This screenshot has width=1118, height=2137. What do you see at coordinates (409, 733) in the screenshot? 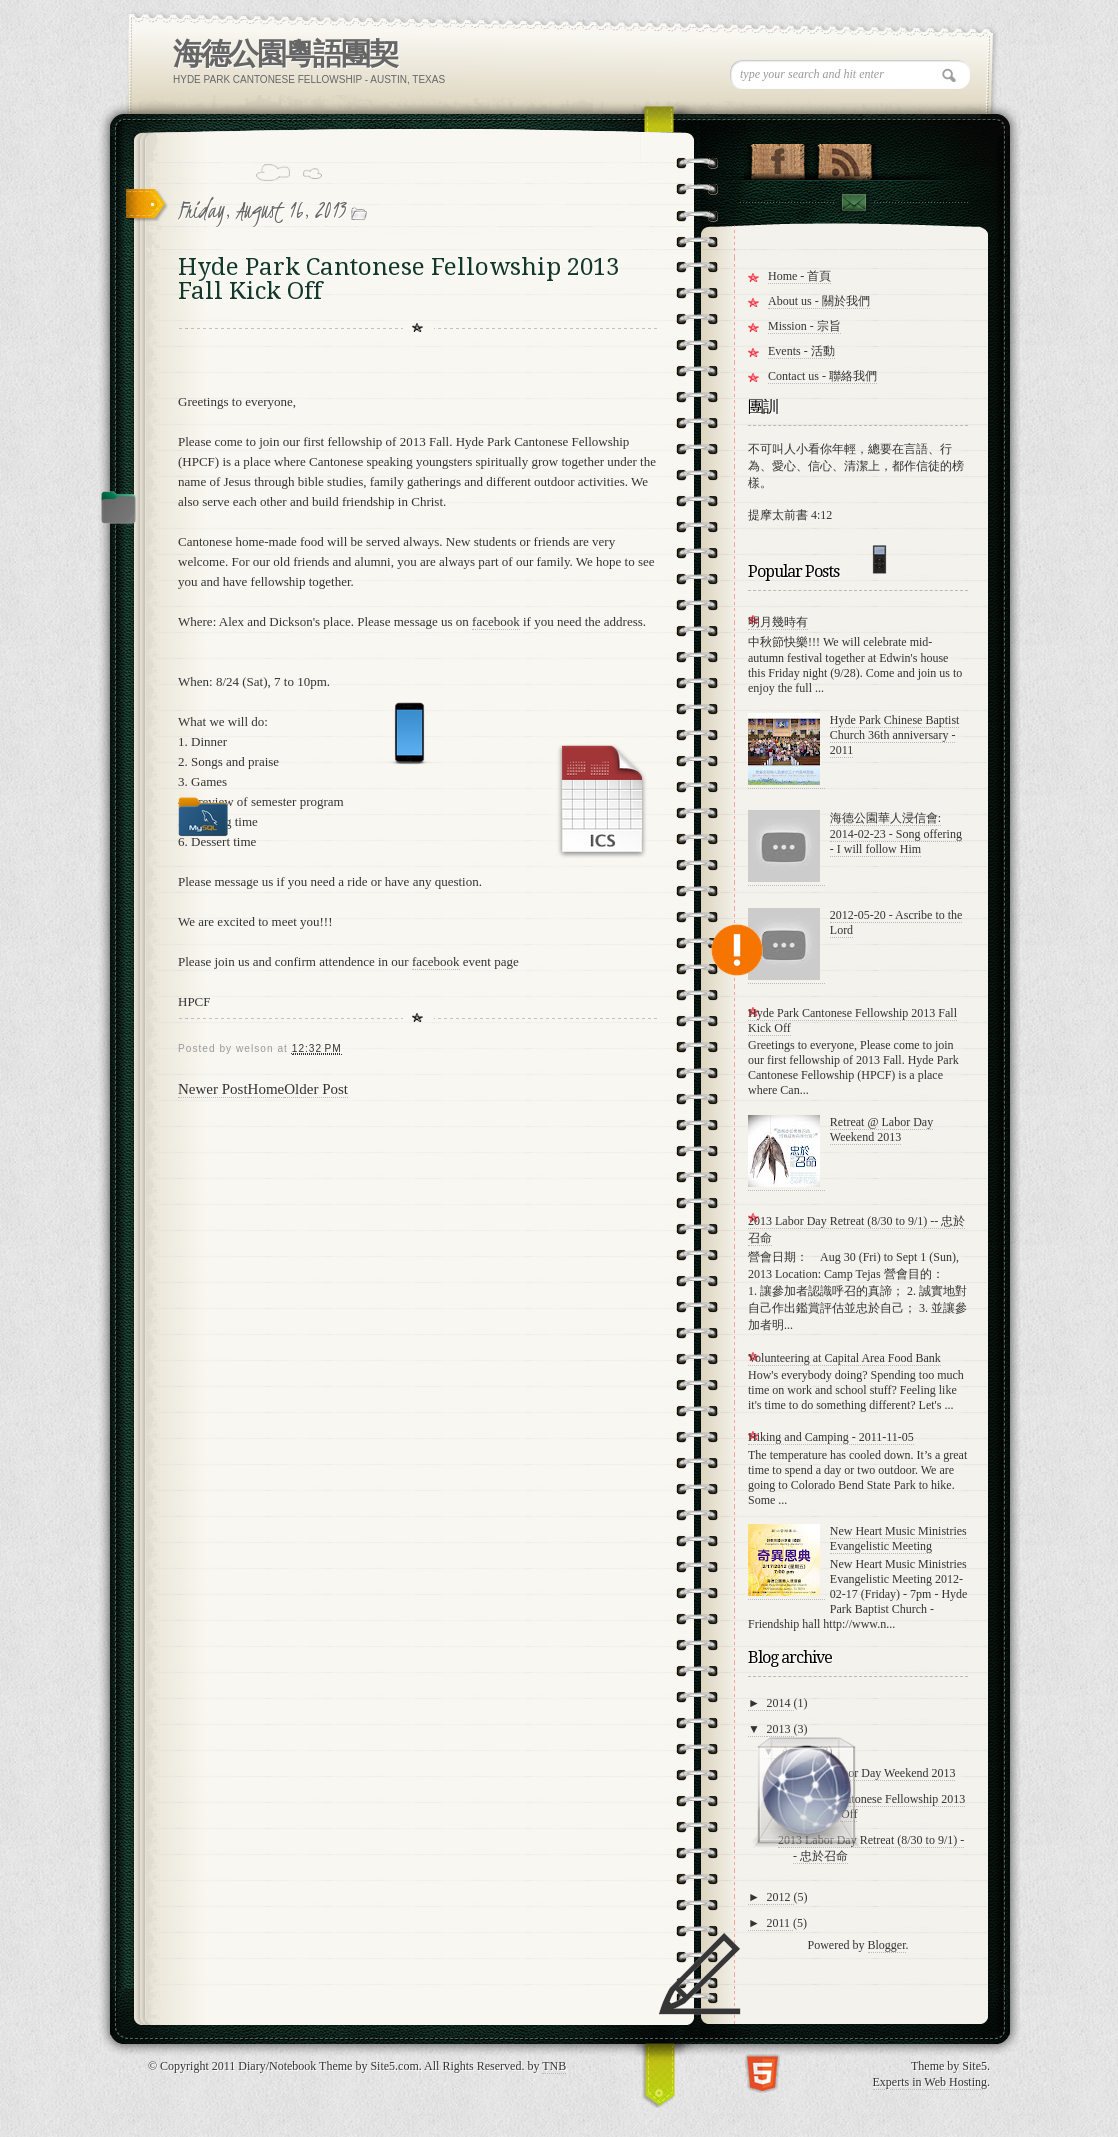
I see `iPhone SE 2 device connected to your mac` at bounding box center [409, 733].